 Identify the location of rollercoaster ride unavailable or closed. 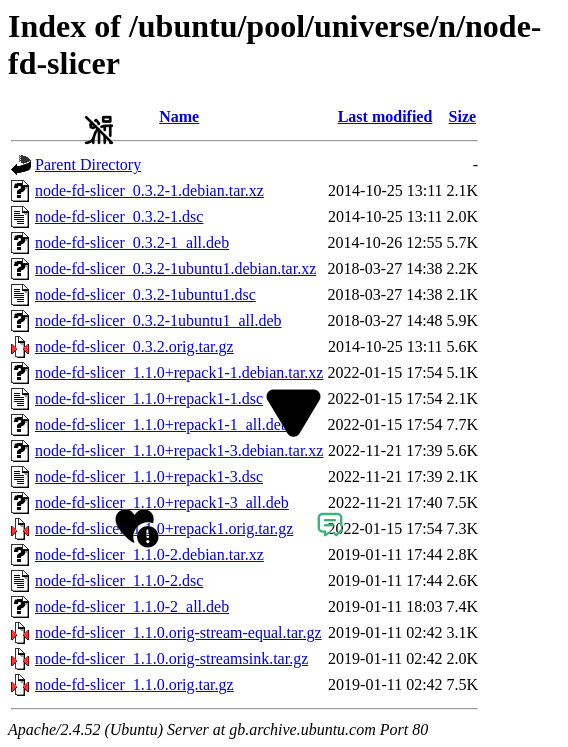
(99, 130).